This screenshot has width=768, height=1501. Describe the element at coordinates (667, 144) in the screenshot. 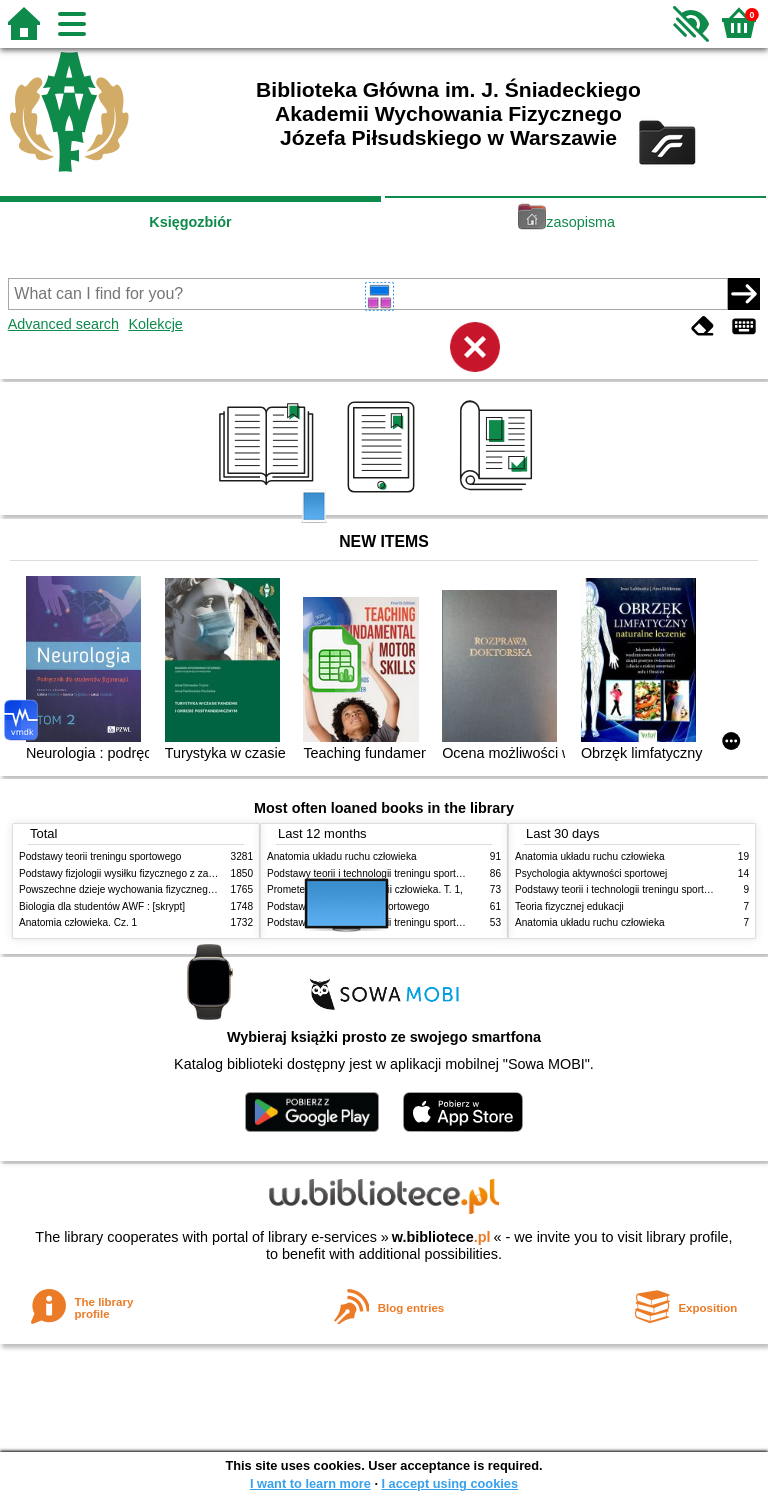

I see `open resurrection remix ROM folder` at that location.